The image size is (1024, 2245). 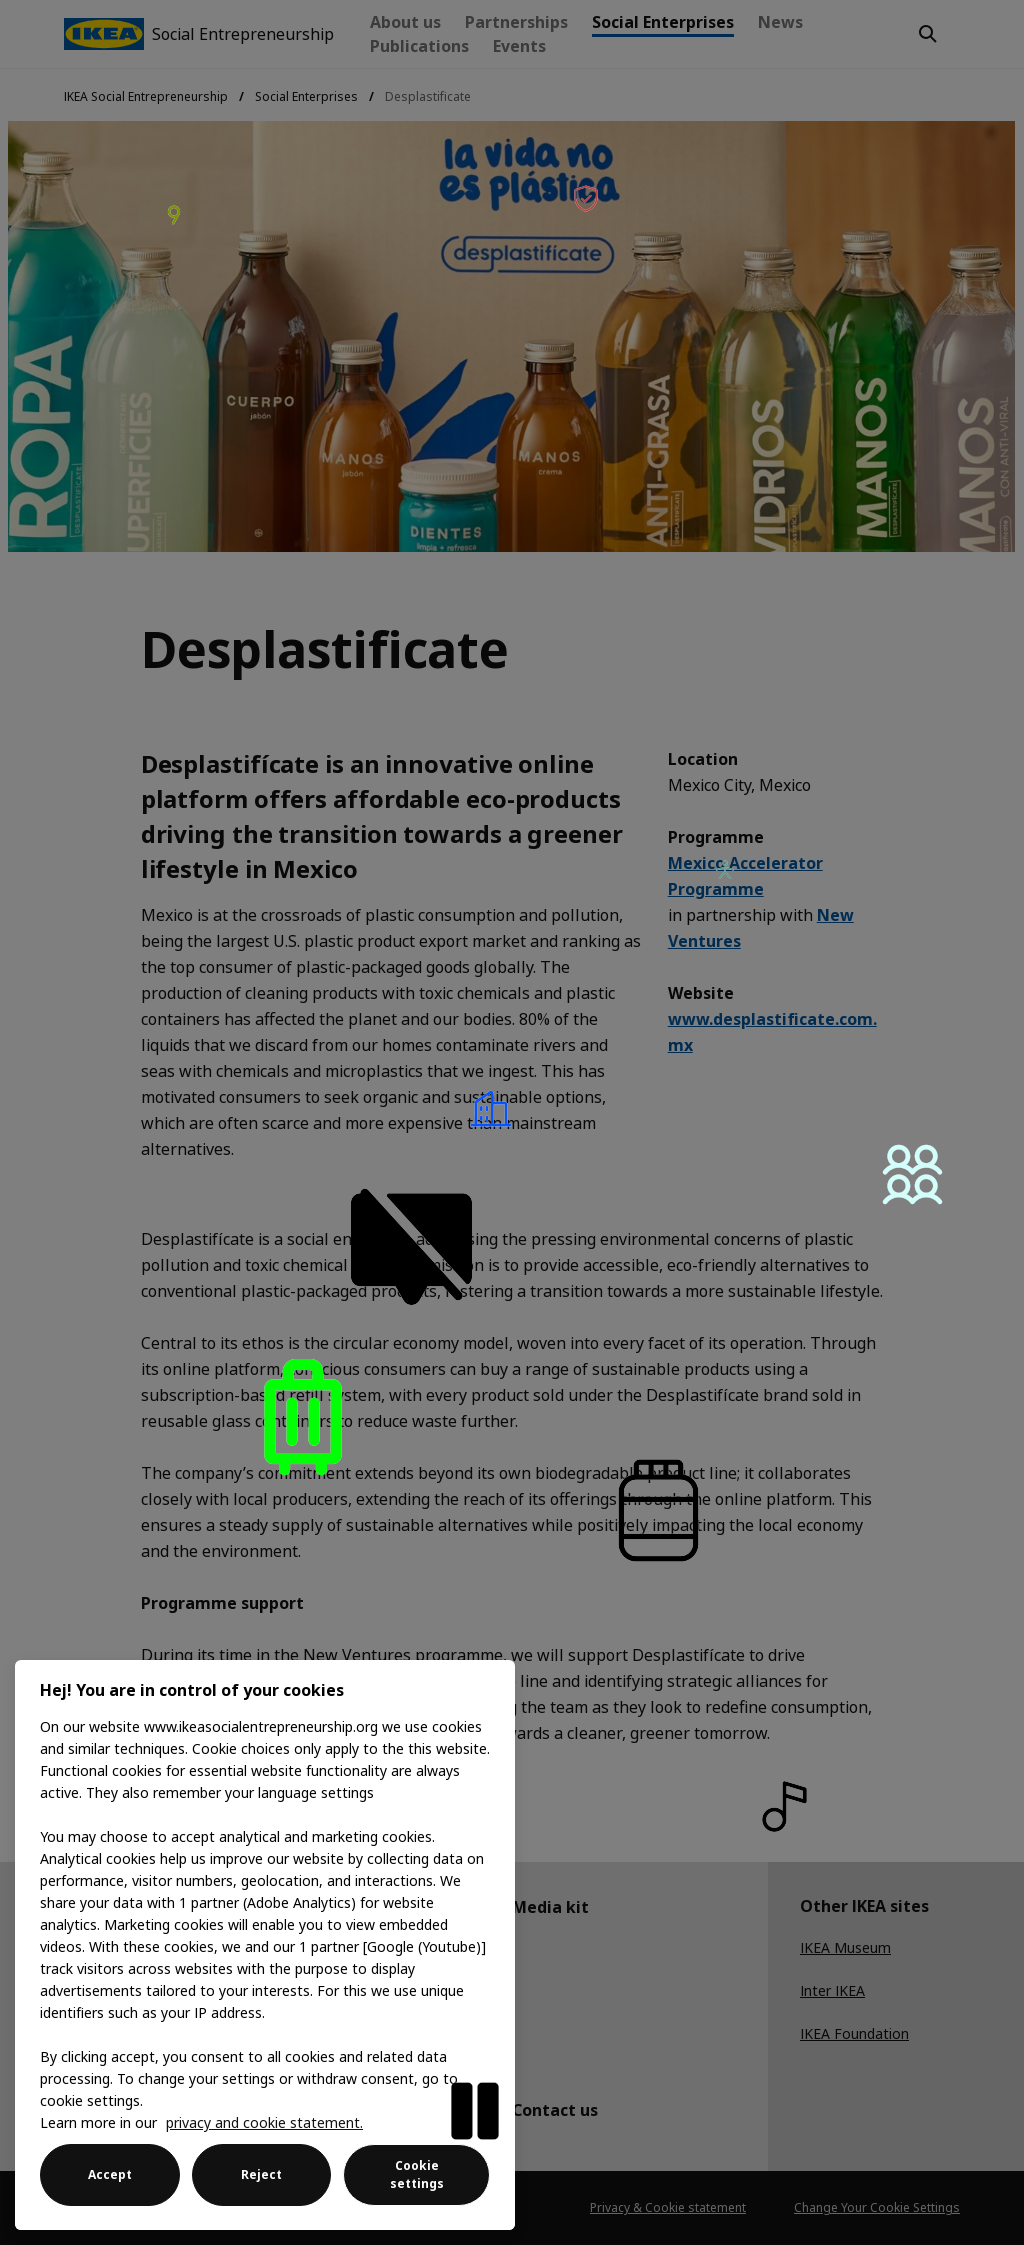 What do you see at coordinates (491, 1110) in the screenshot?
I see `view nearby buildings or properties` at bounding box center [491, 1110].